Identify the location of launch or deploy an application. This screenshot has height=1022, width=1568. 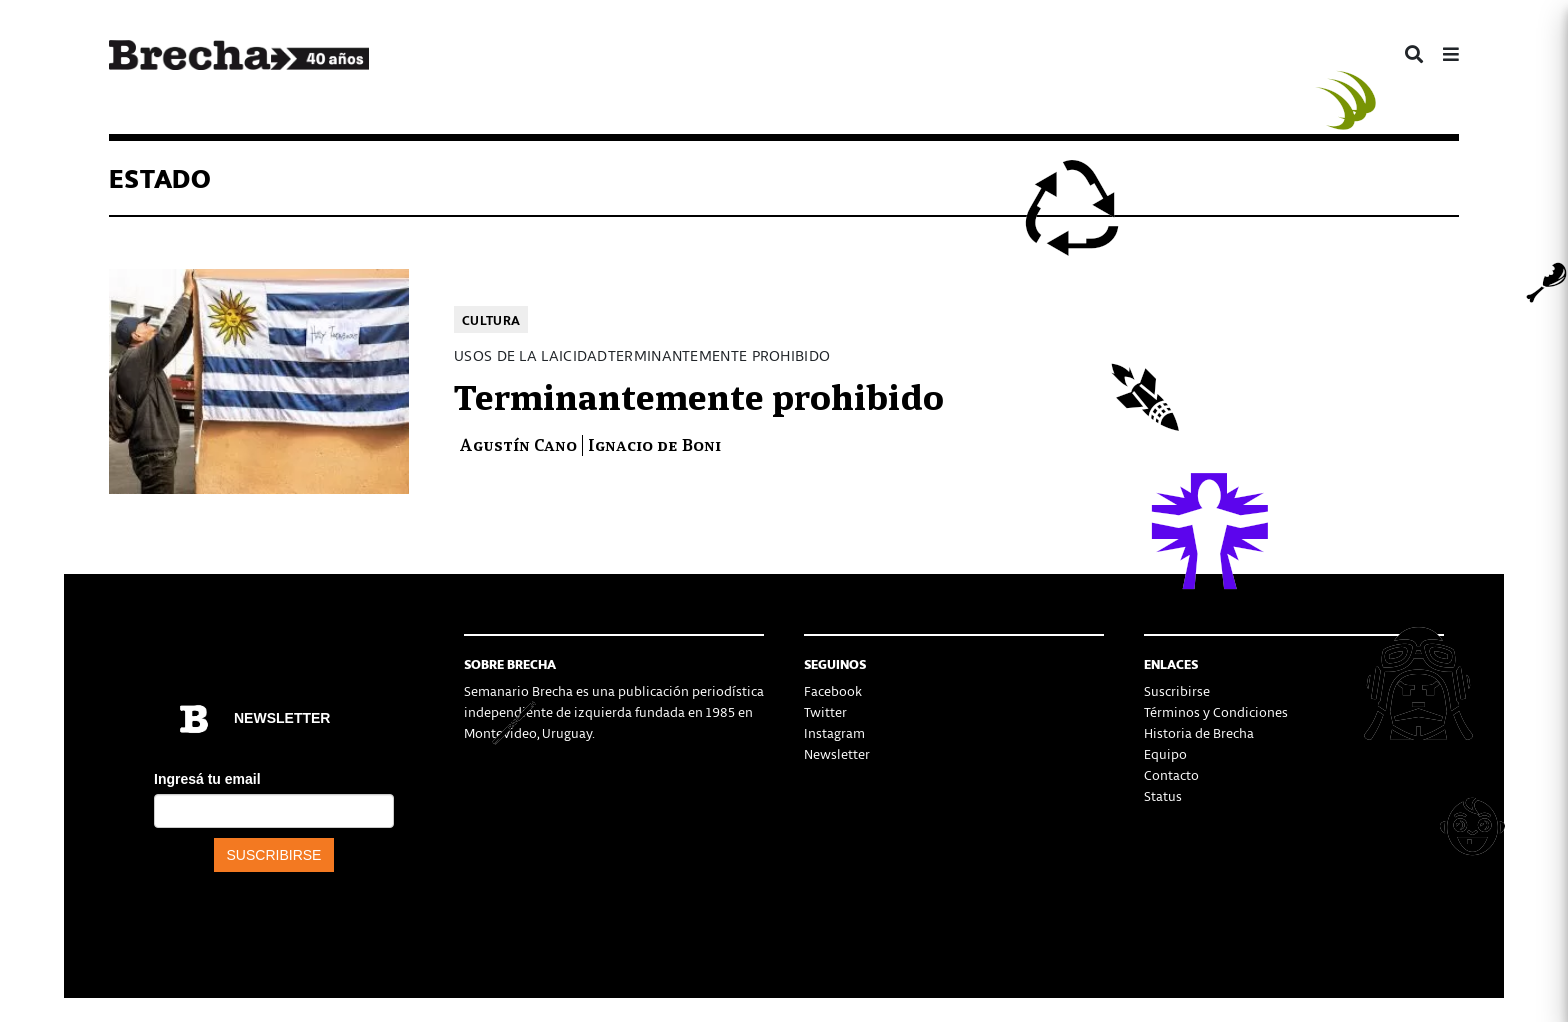
(1145, 396).